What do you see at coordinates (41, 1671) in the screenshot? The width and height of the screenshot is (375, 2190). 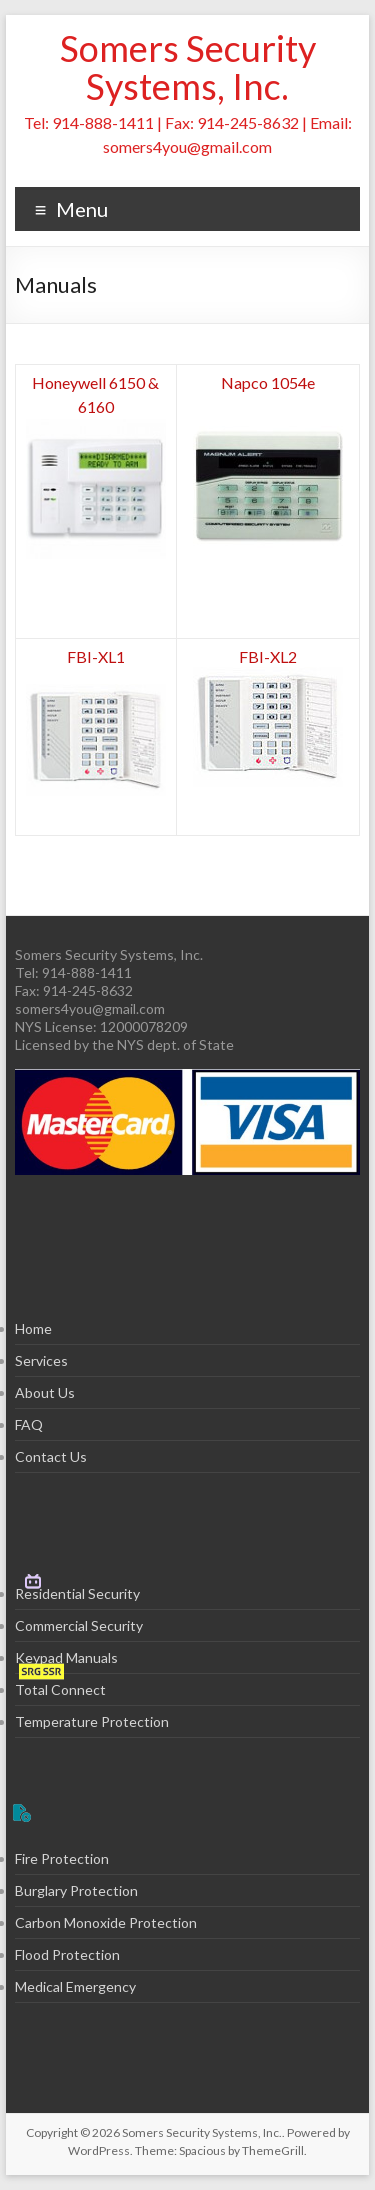 I see `SRG SSR Swiss broadcasting company logo` at bounding box center [41, 1671].